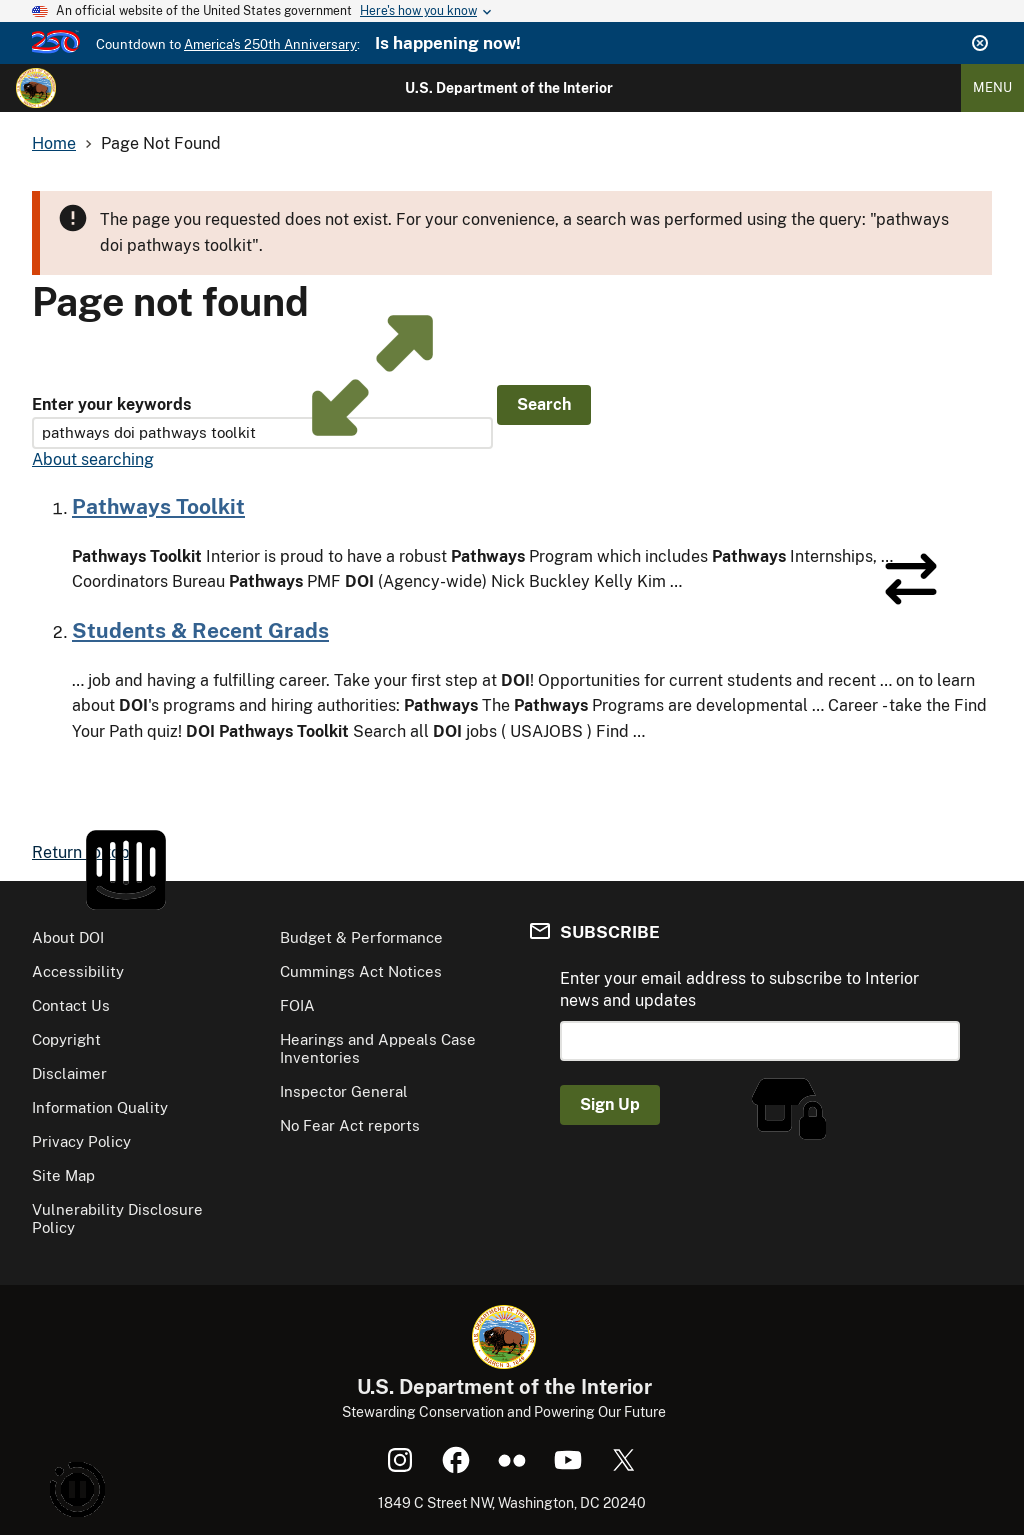 This screenshot has height=1535, width=1024. I want to click on expand to fullscreen mode, so click(372, 375).